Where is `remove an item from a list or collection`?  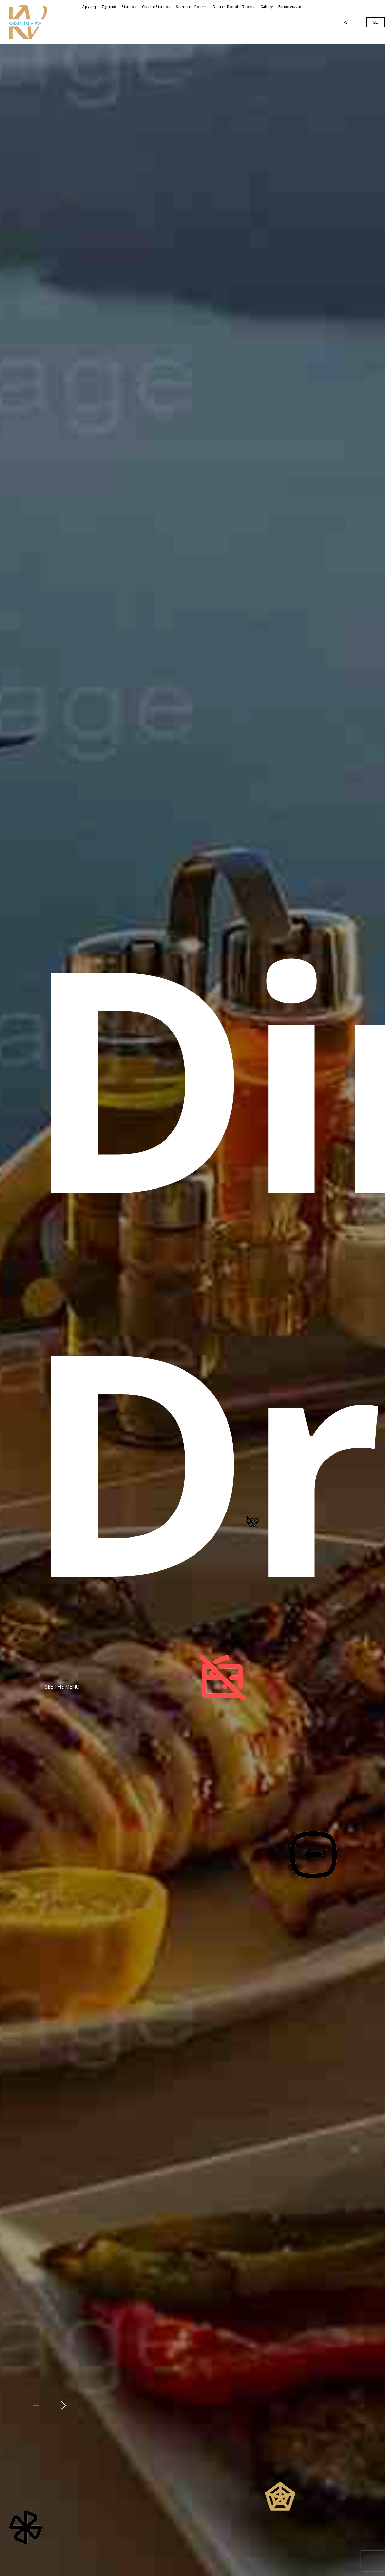 remove an item from a list or collection is located at coordinates (313, 1855).